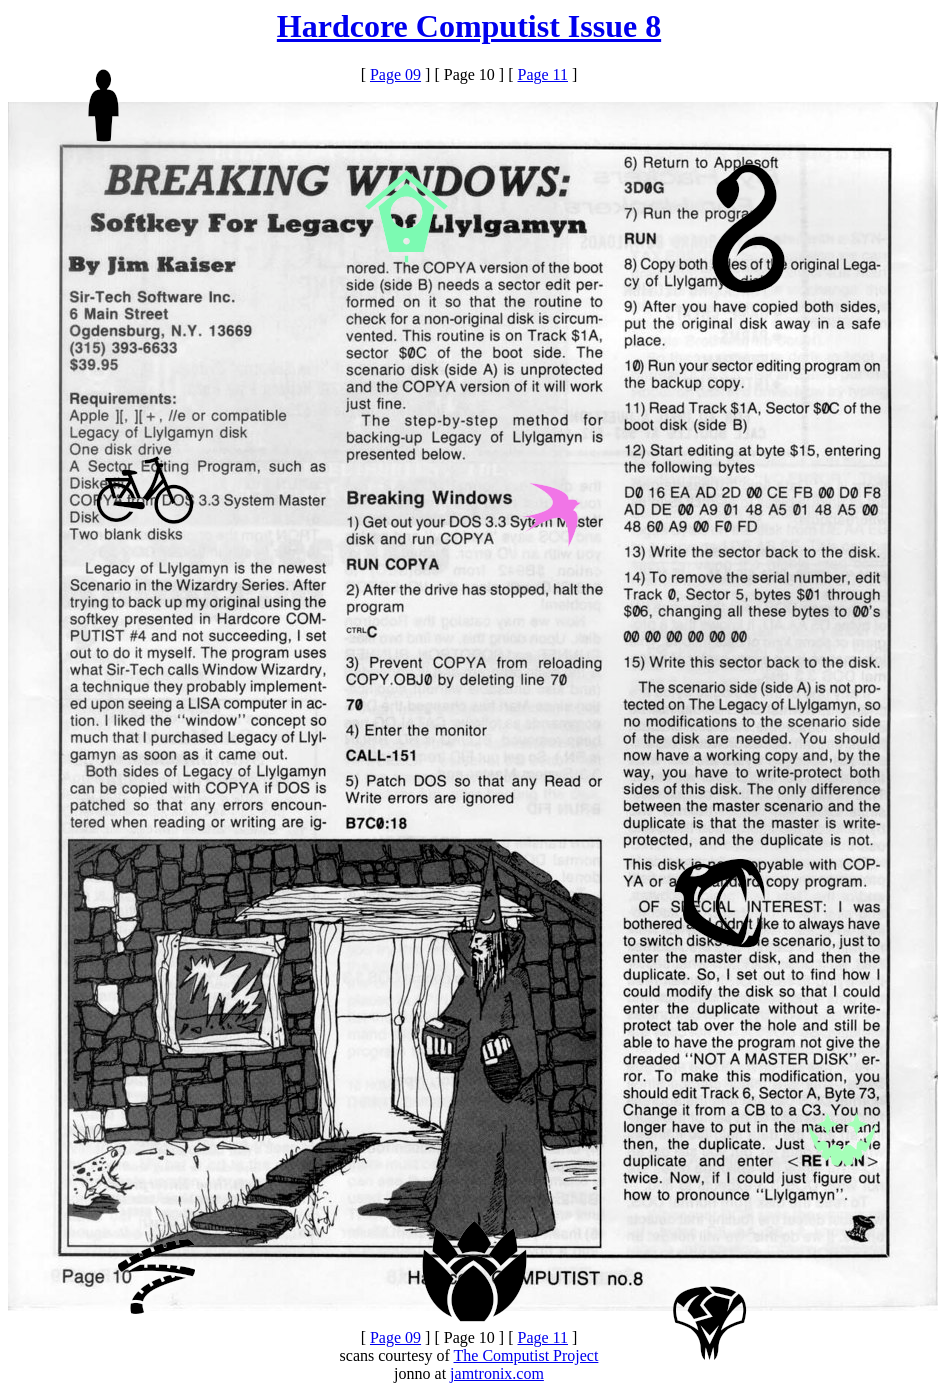 The width and height of the screenshot is (938, 1391). Describe the element at coordinates (474, 1268) in the screenshot. I see `access meditation or mindfulness features` at that location.